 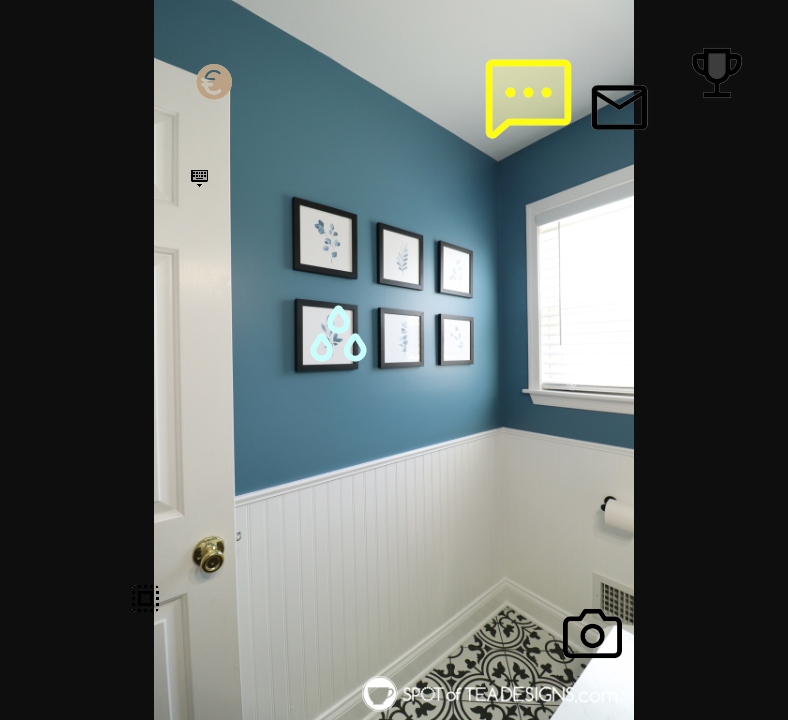 What do you see at coordinates (145, 598) in the screenshot?
I see `select all items in a list or grid` at bounding box center [145, 598].